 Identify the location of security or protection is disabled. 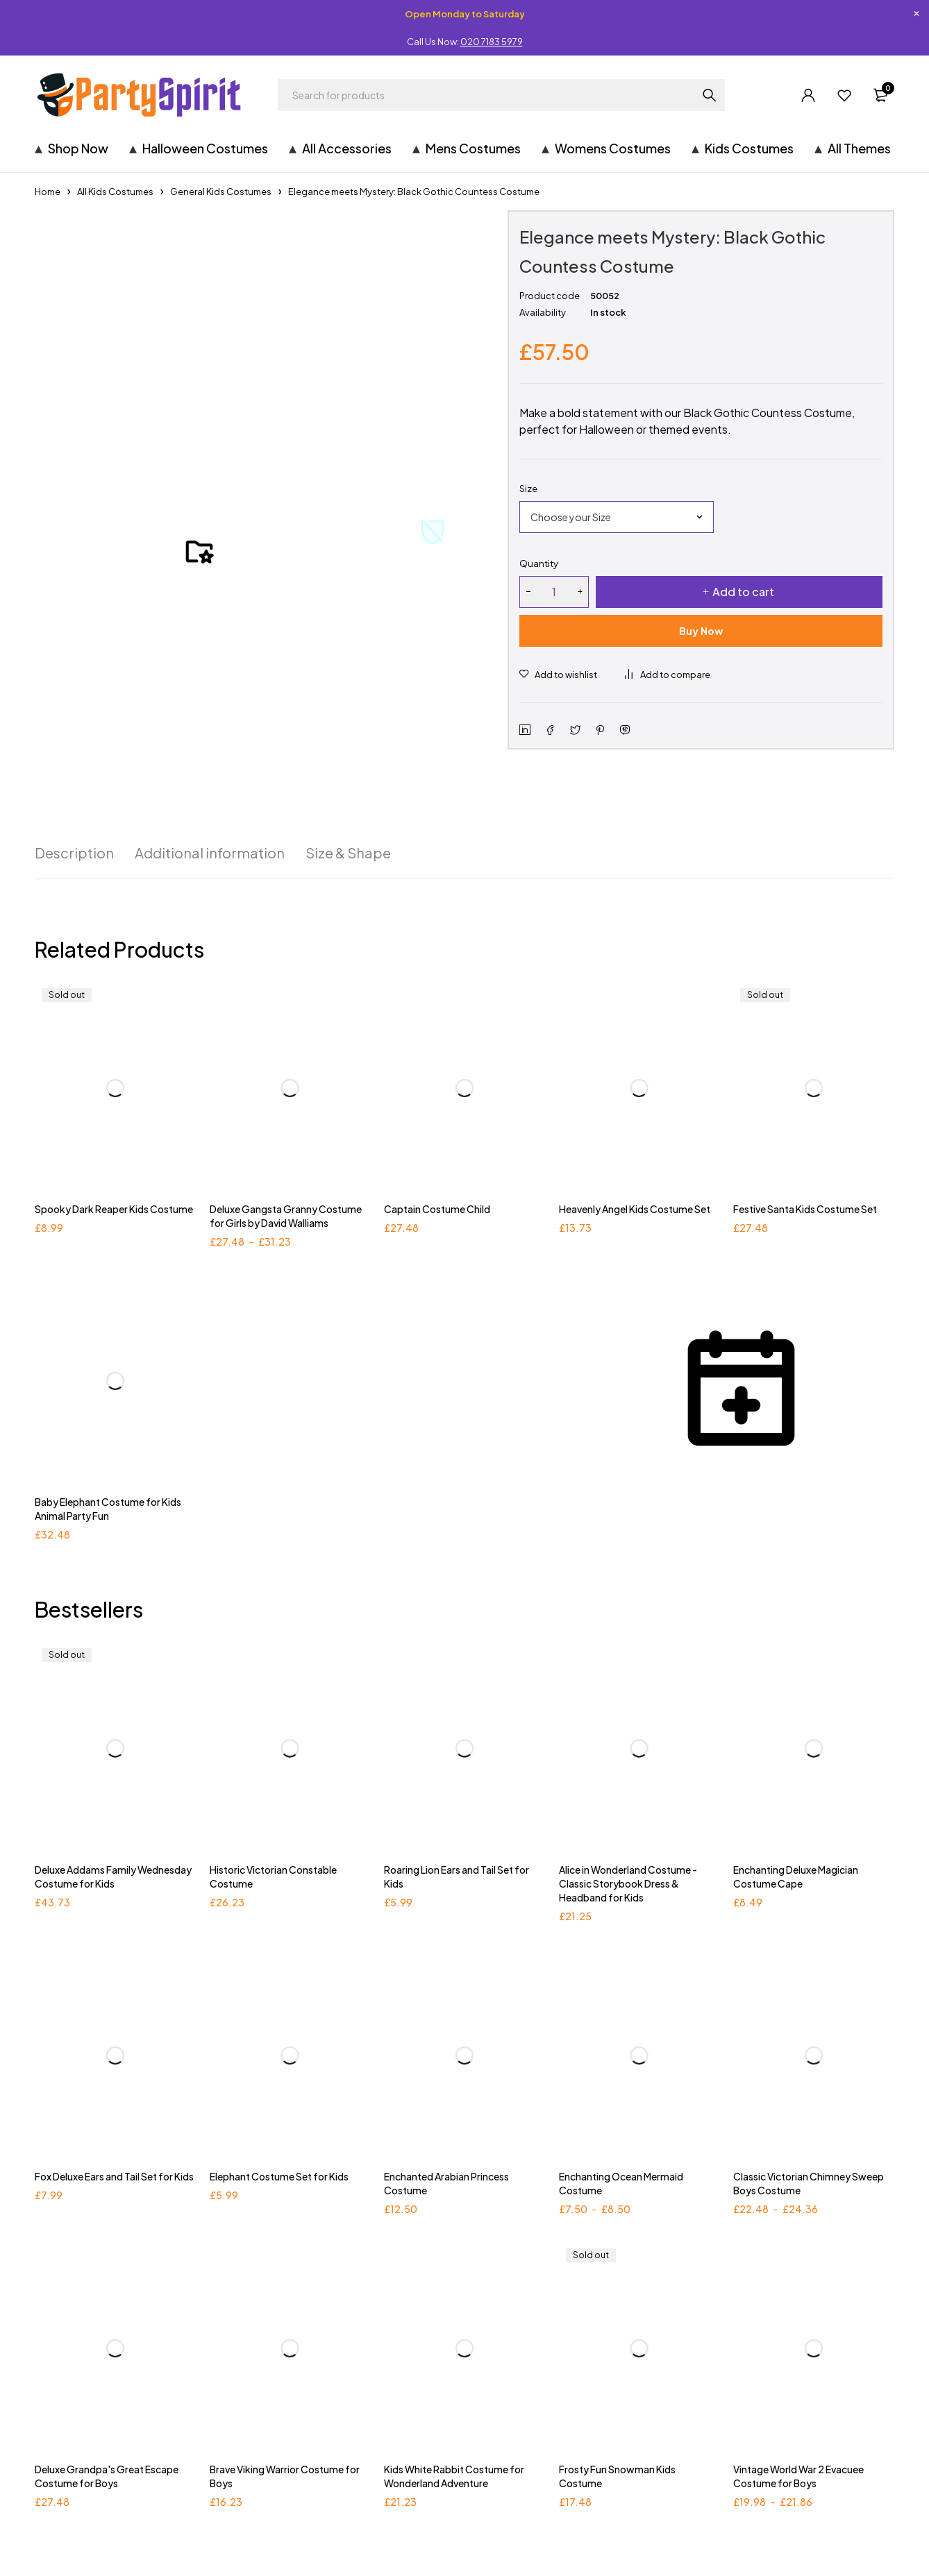
(433, 531).